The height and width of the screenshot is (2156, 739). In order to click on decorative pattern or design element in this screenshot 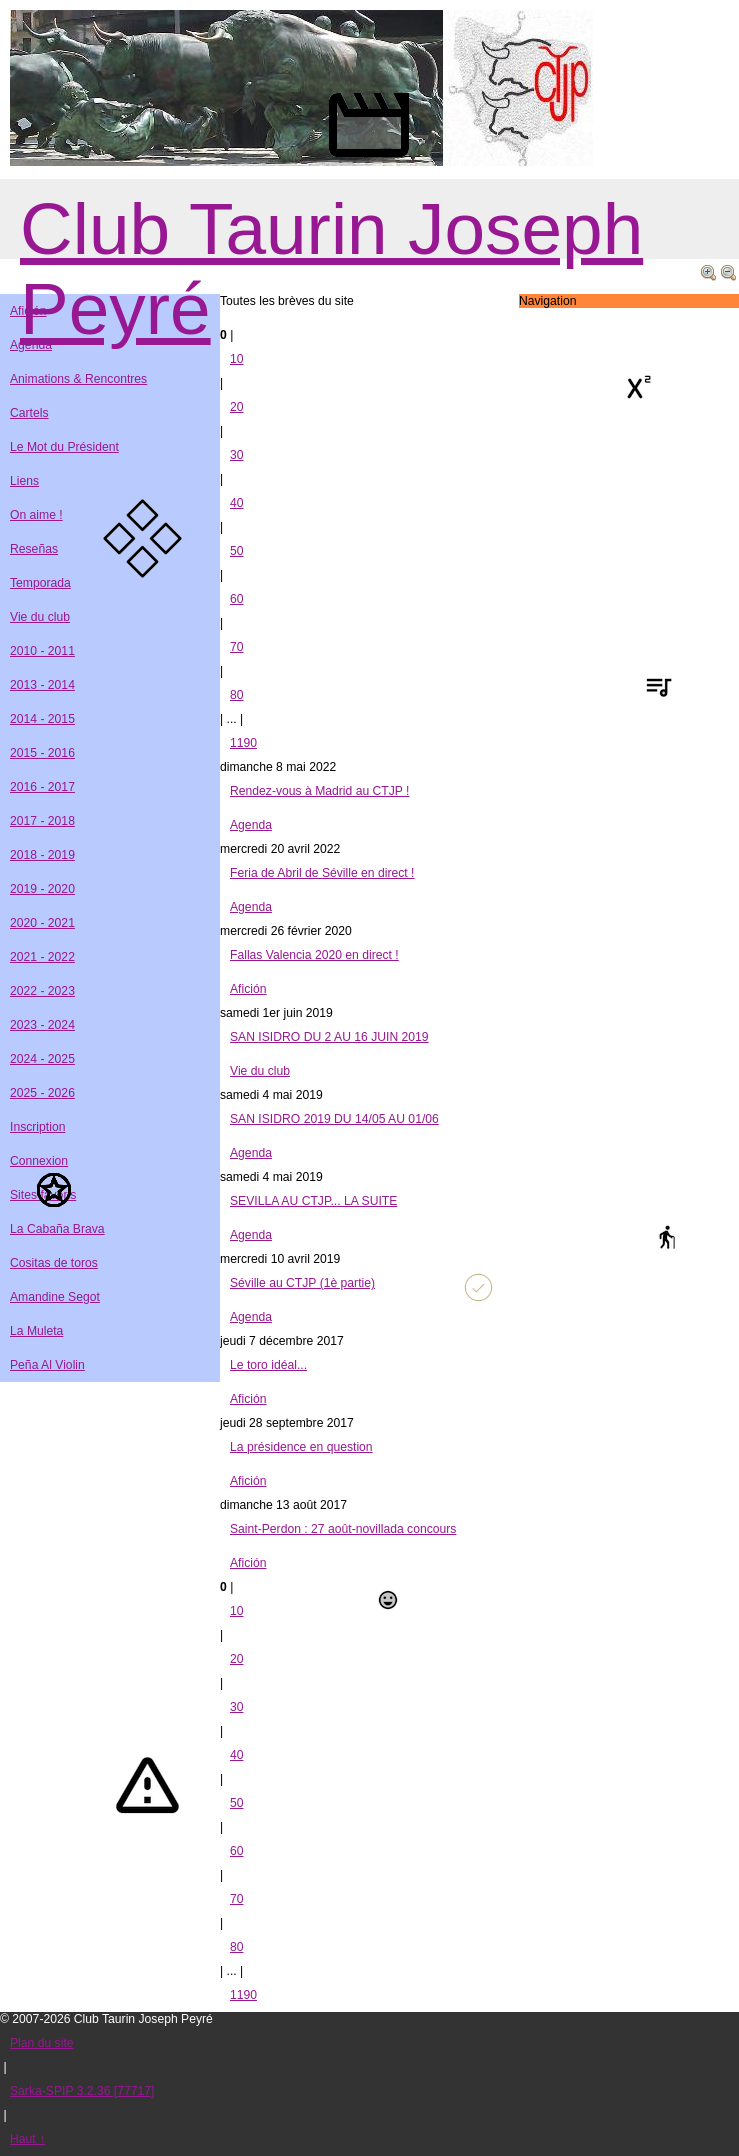, I will do `click(142, 538)`.